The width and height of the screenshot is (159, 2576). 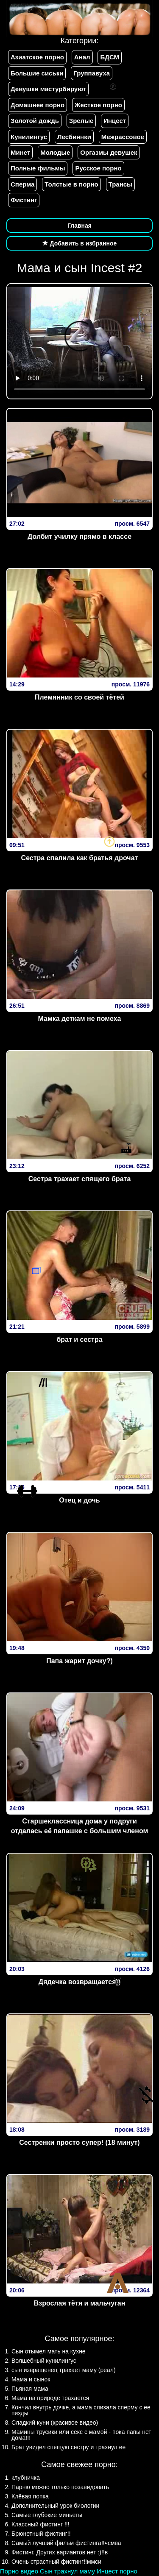 What do you see at coordinates (117, 1982) in the screenshot?
I see `view prices in japanese yen` at bounding box center [117, 1982].